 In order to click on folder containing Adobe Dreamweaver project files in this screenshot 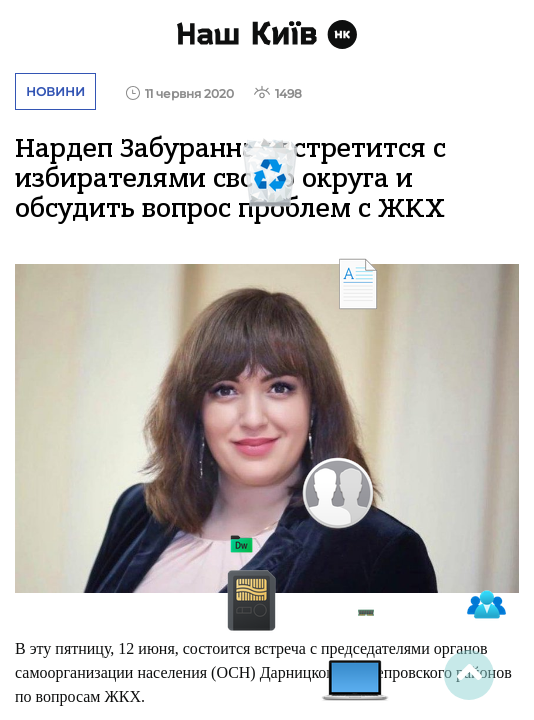, I will do `click(241, 544)`.